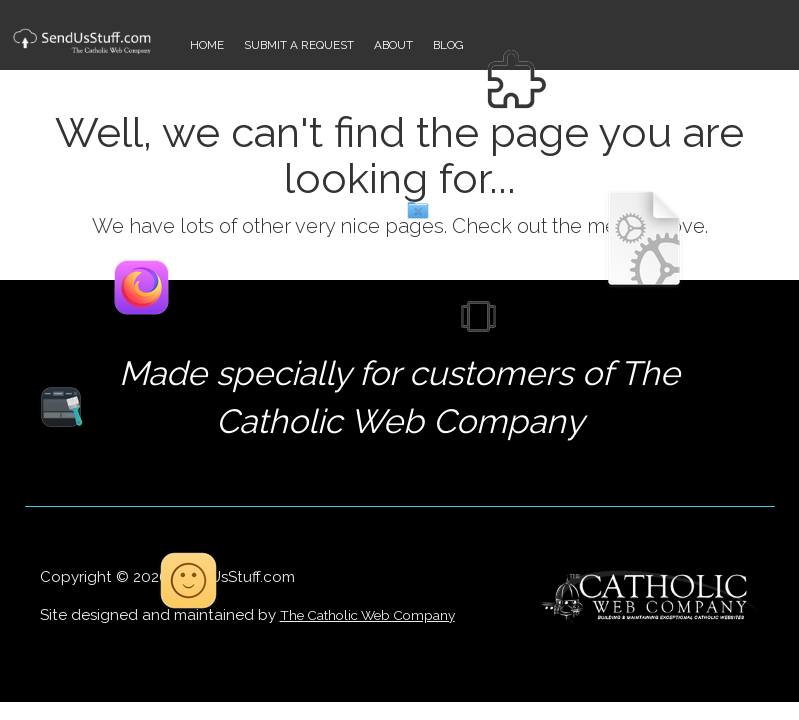  Describe the element at coordinates (478, 316) in the screenshot. I see `access multitasking or window management settings` at that location.